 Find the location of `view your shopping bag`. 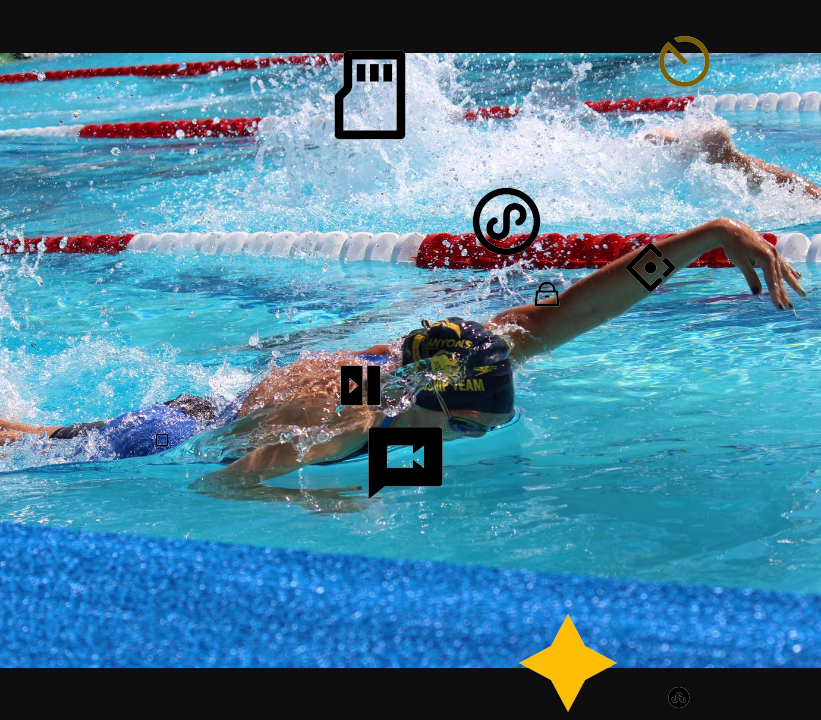

view your shopping bag is located at coordinates (547, 294).